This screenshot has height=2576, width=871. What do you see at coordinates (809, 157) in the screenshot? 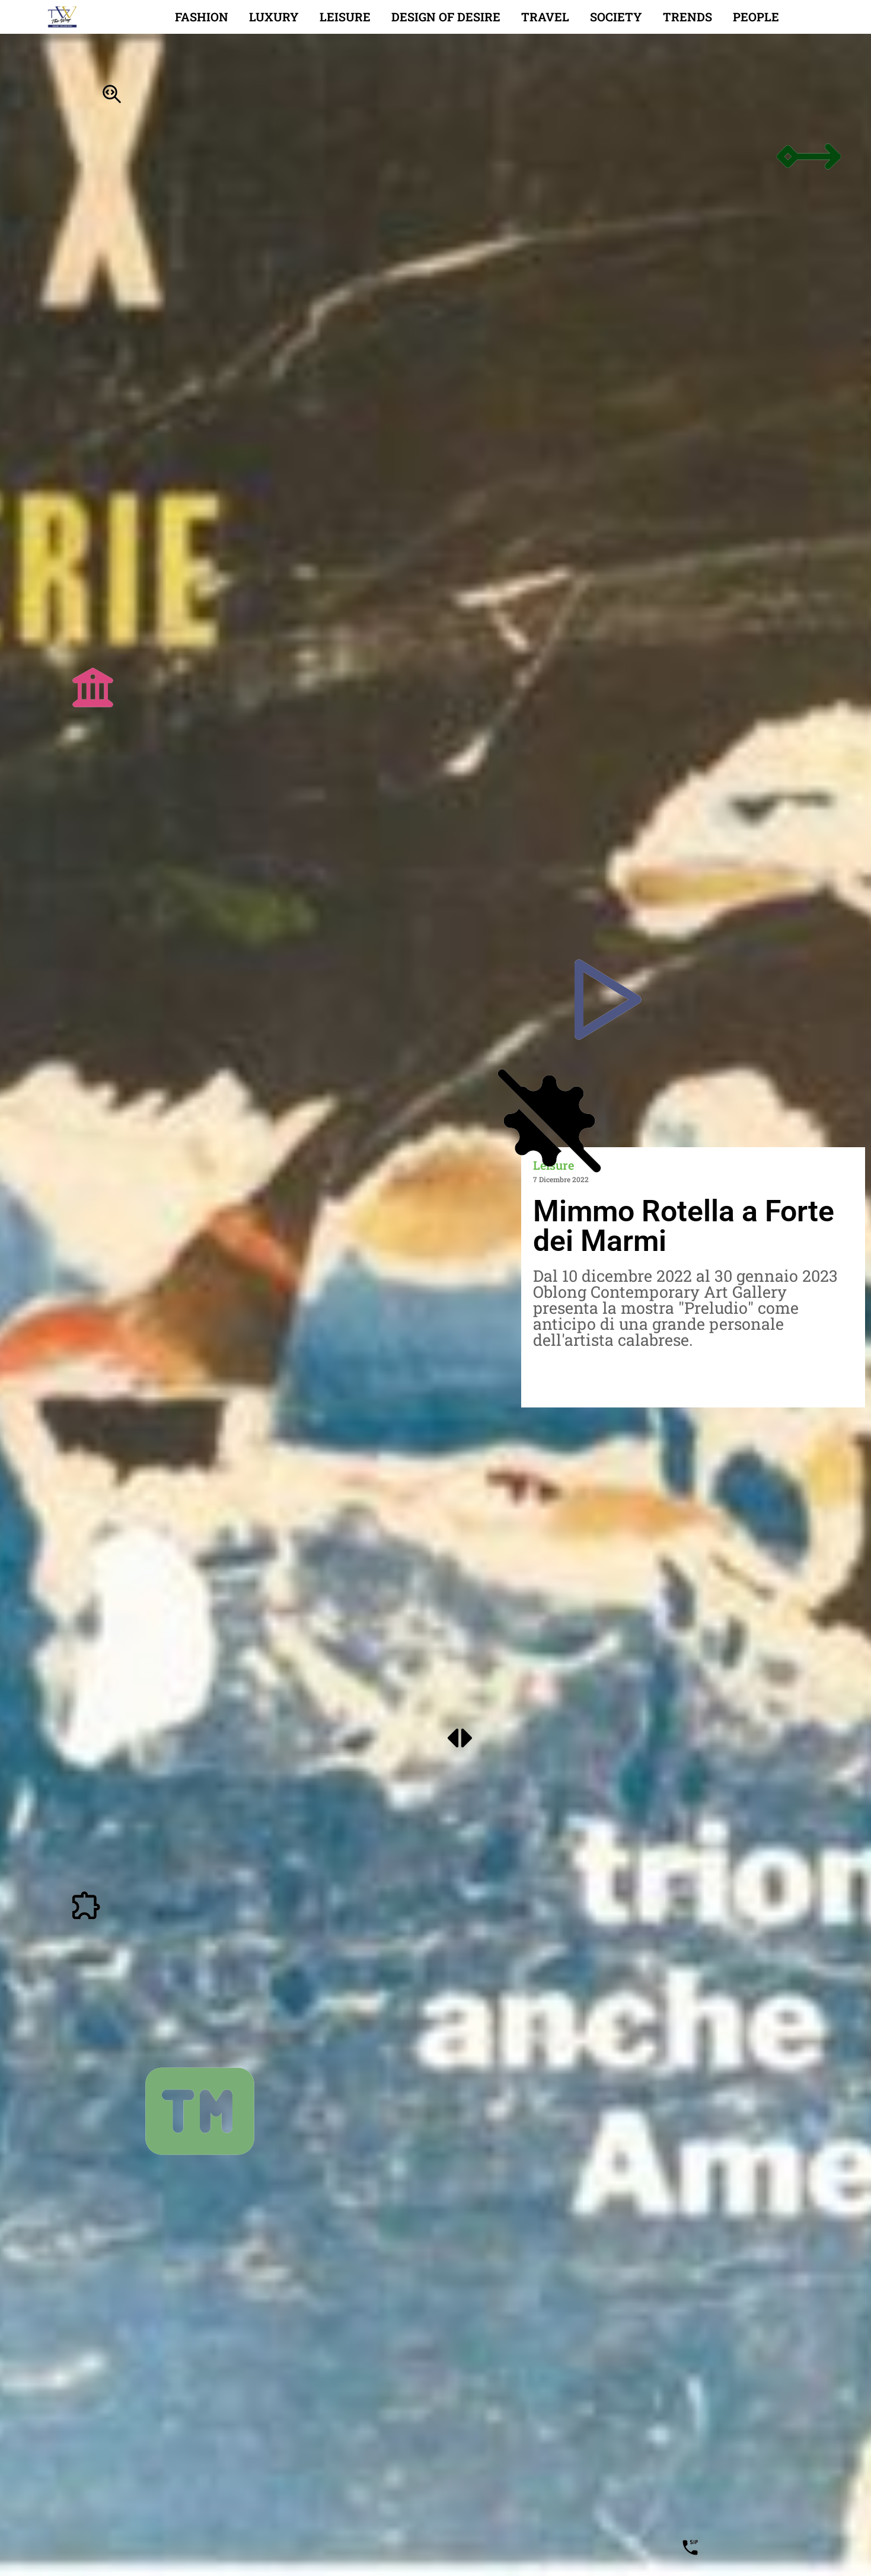
I see `navigate to the next step or section` at bounding box center [809, 157].